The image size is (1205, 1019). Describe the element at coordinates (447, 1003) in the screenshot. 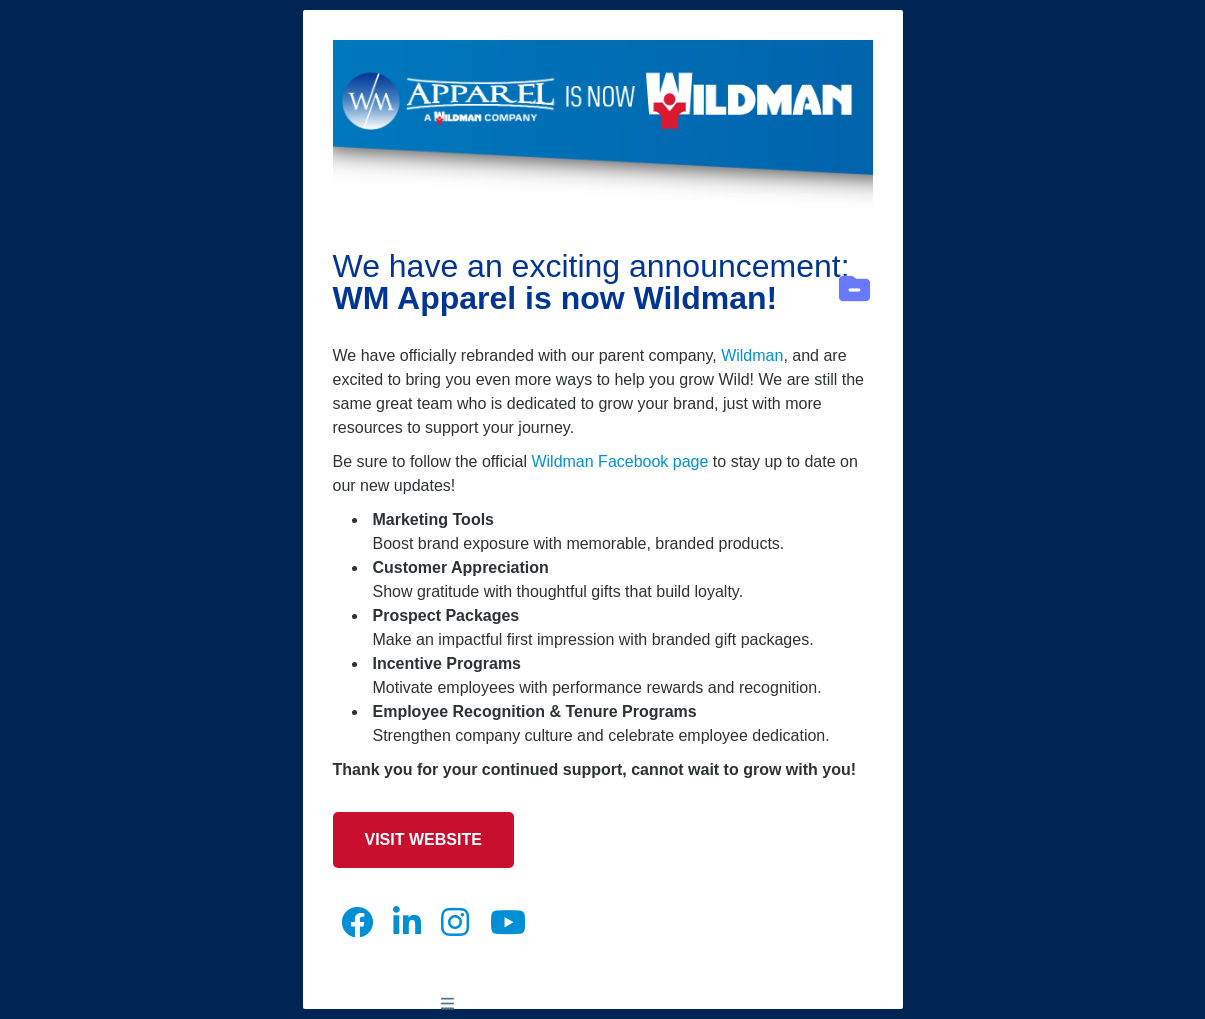

I see `open navigation menu` at that location.